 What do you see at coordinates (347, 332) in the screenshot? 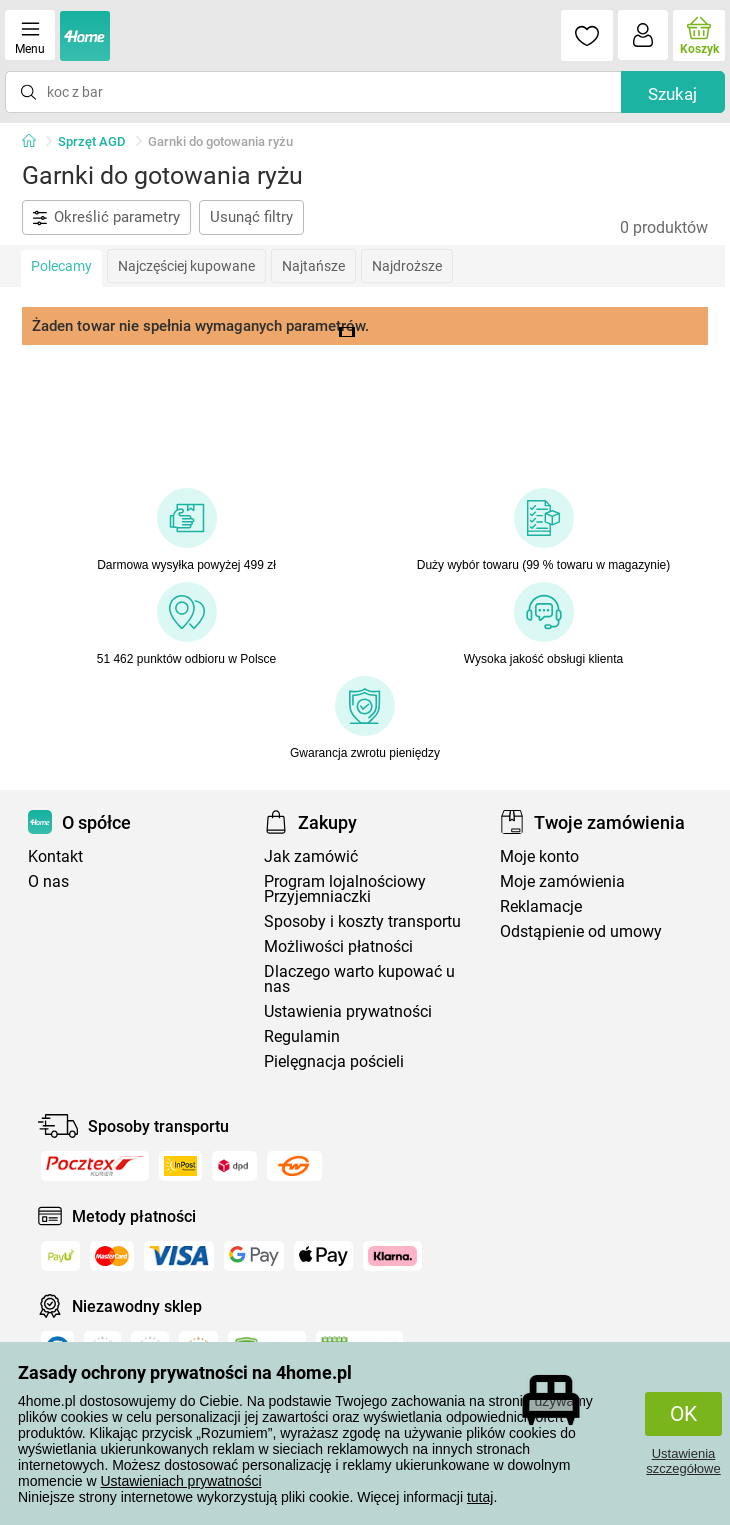
I see `switch to landscape orientation mode` at bounding box center [347, 332].